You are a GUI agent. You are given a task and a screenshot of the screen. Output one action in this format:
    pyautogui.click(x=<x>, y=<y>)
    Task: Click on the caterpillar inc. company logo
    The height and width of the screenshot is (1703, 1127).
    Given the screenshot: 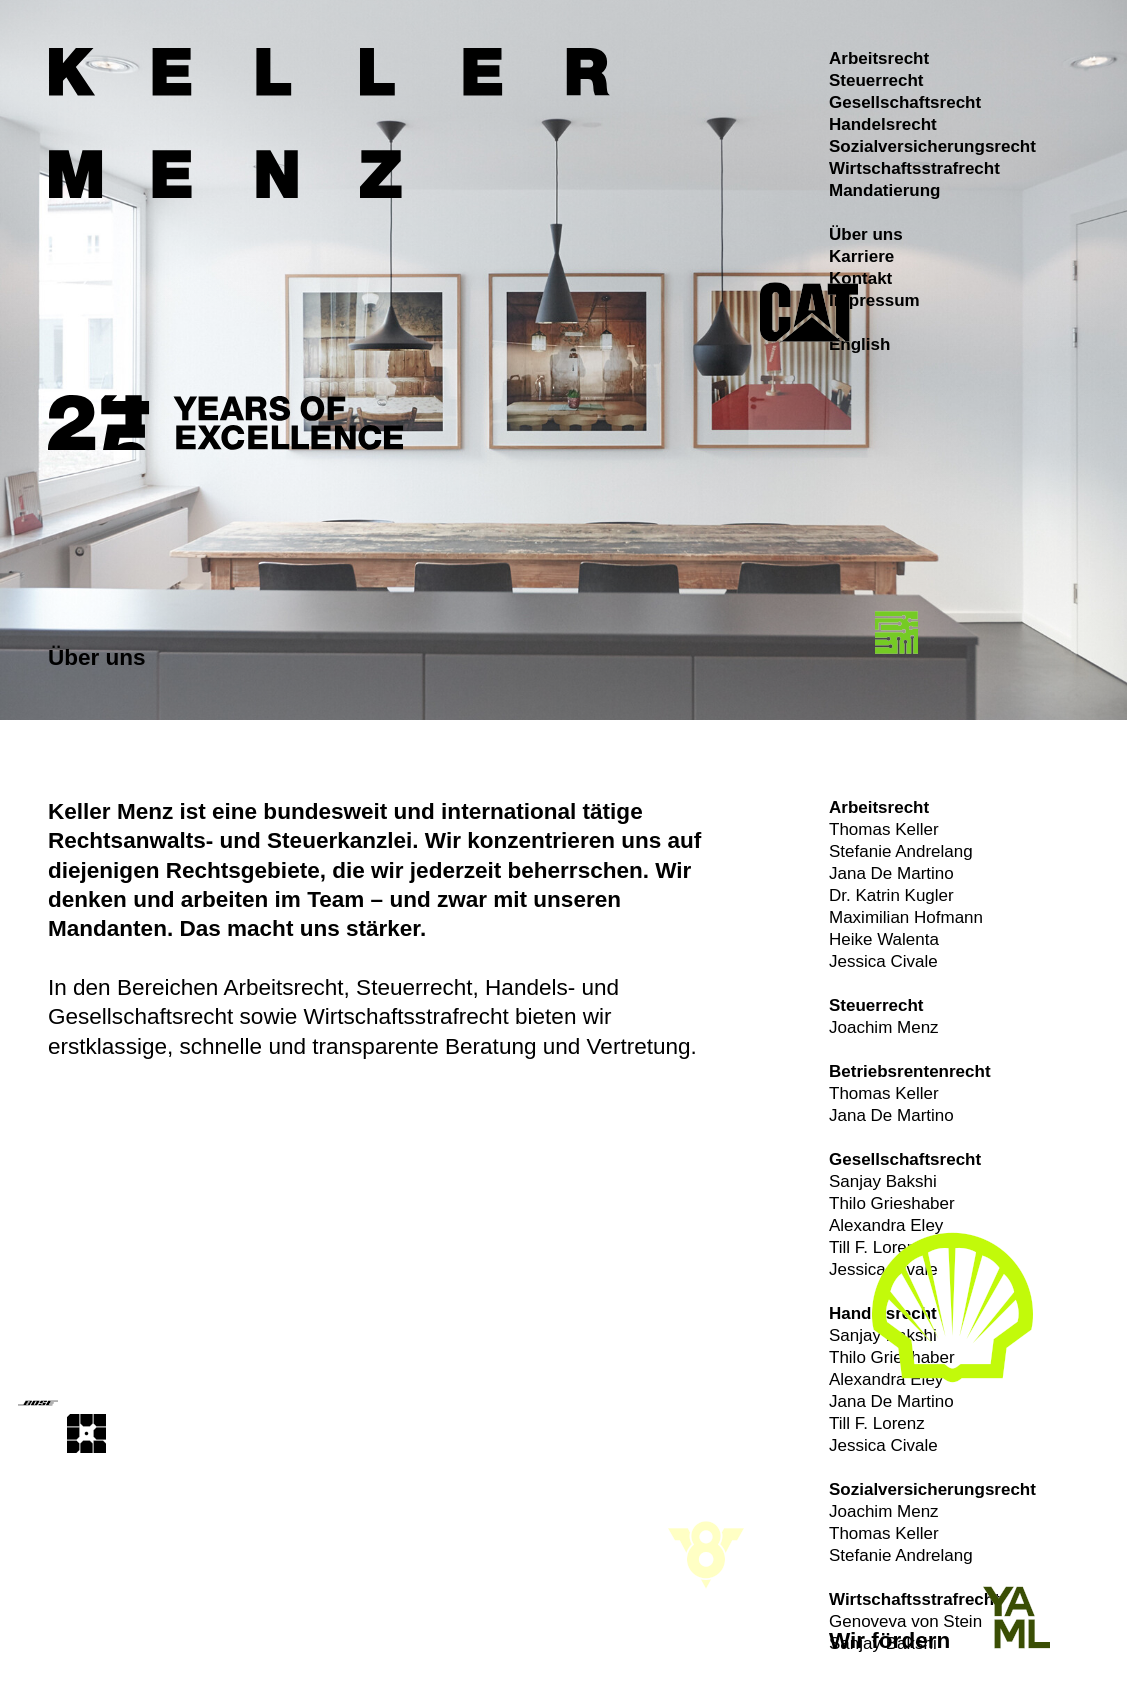 What is the action you would take?
    pyautogui.click(x=809, y=312)
    